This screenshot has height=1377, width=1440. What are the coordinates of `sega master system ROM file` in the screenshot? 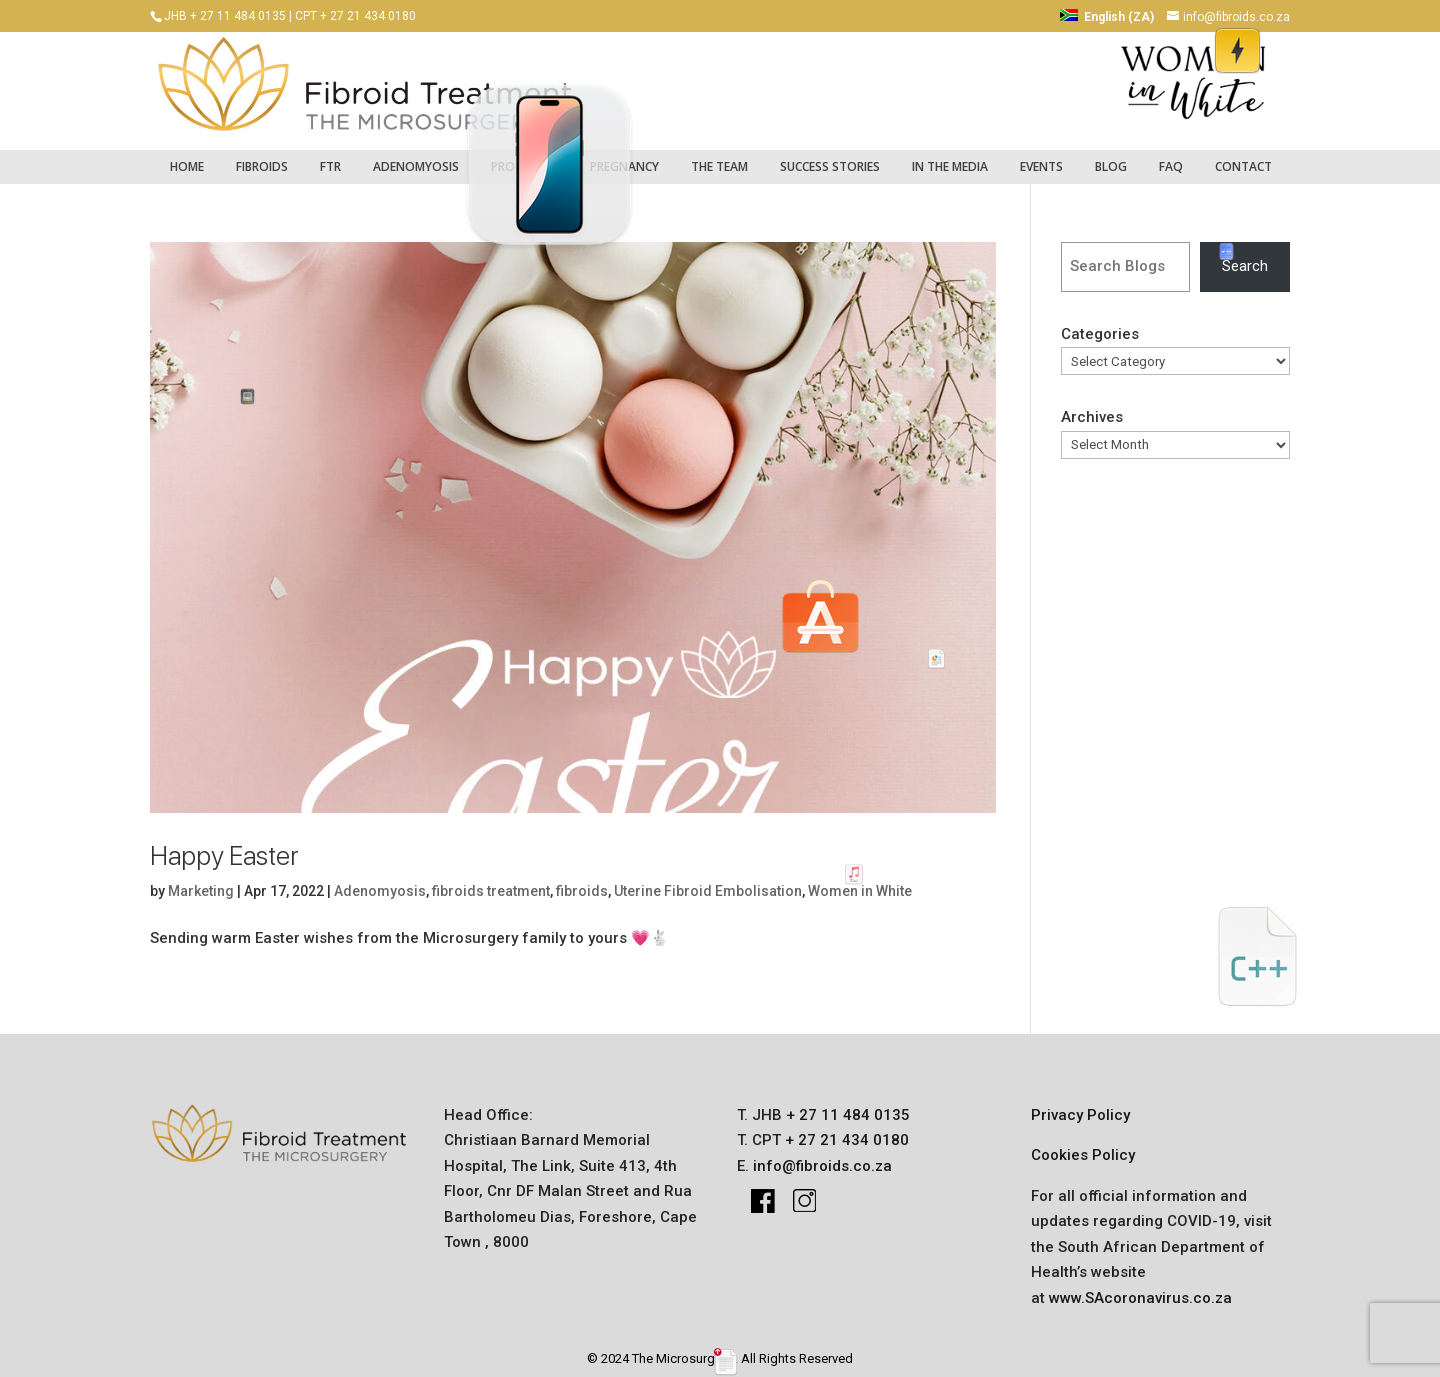 It's located at (247, 396).